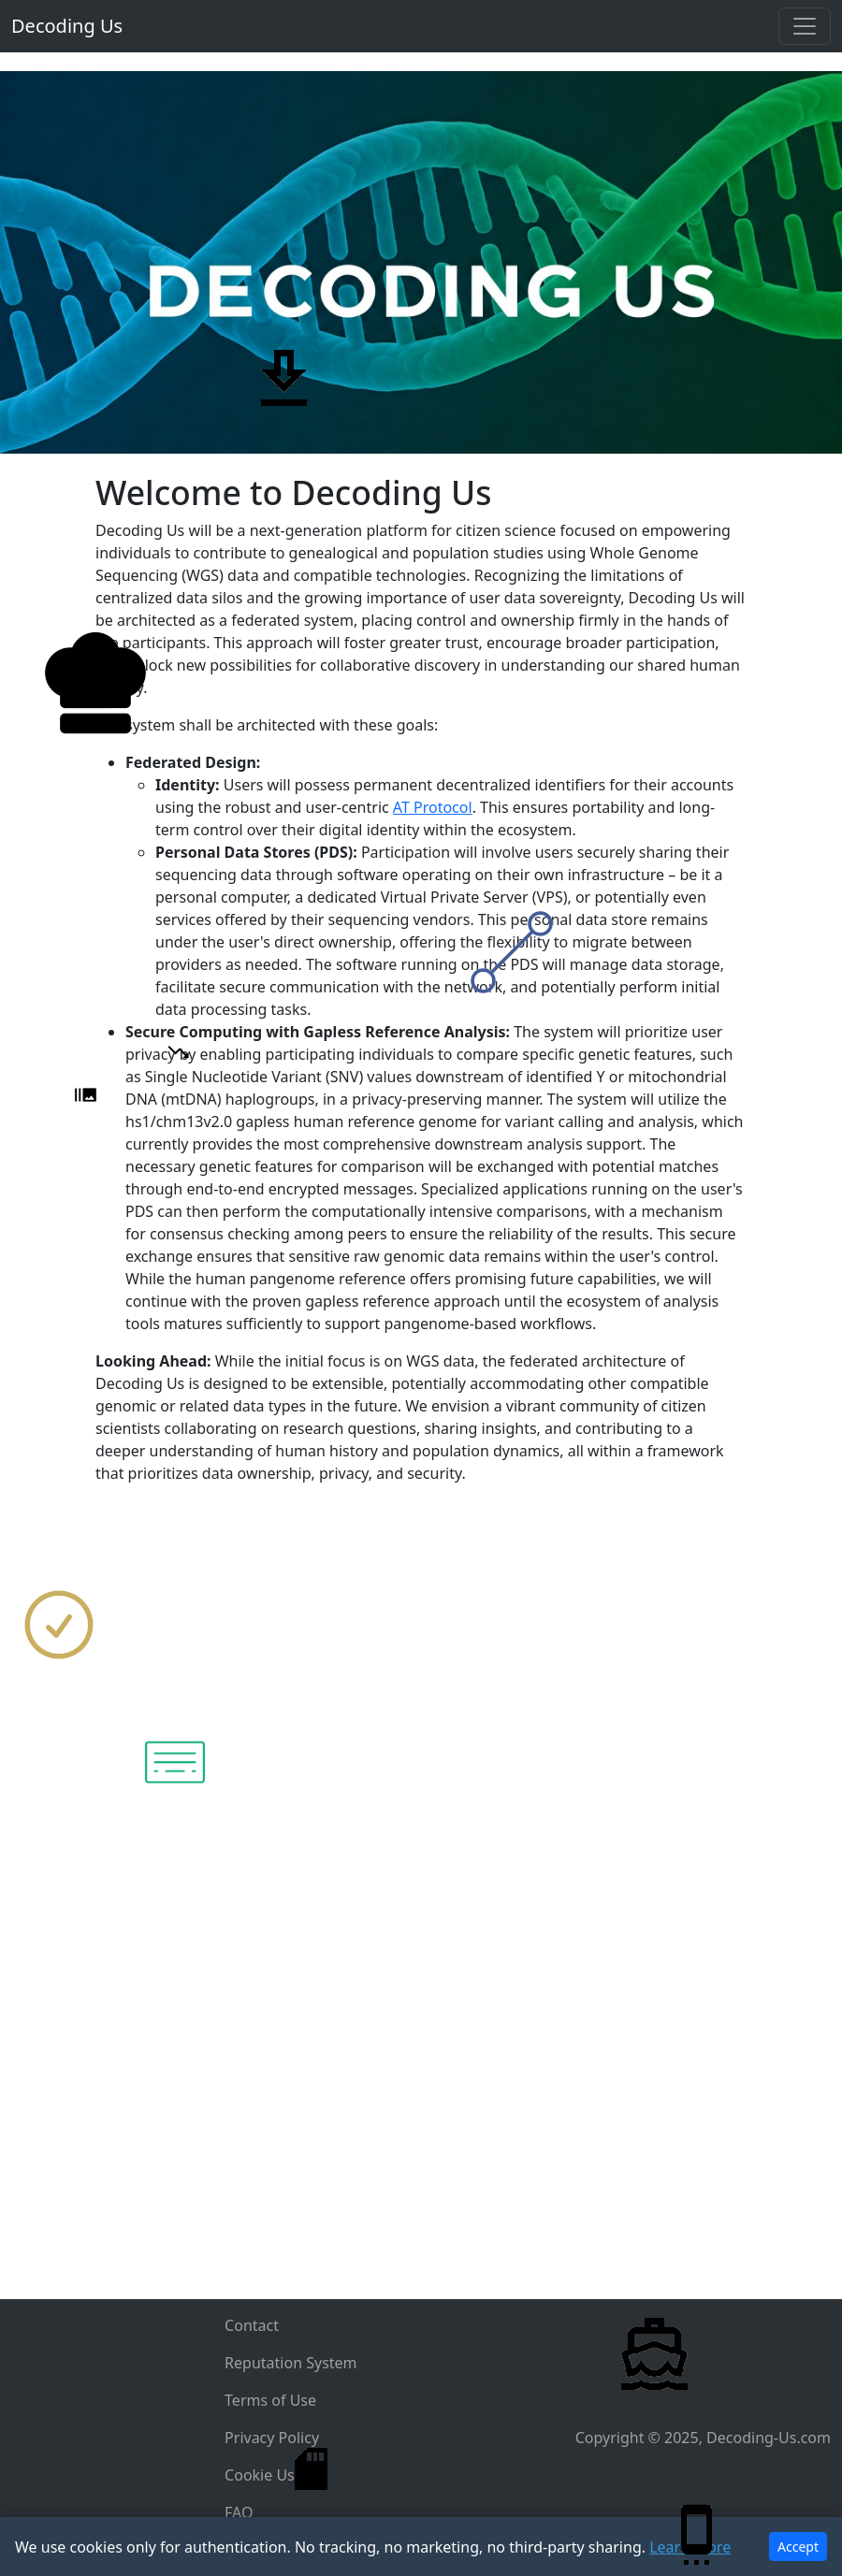 Image resolution: width=842 pixels, height=2576 pixels. Describe the element at coordinates (696, 2534) in the screenshot. I see `access mobile device settings` at that location.